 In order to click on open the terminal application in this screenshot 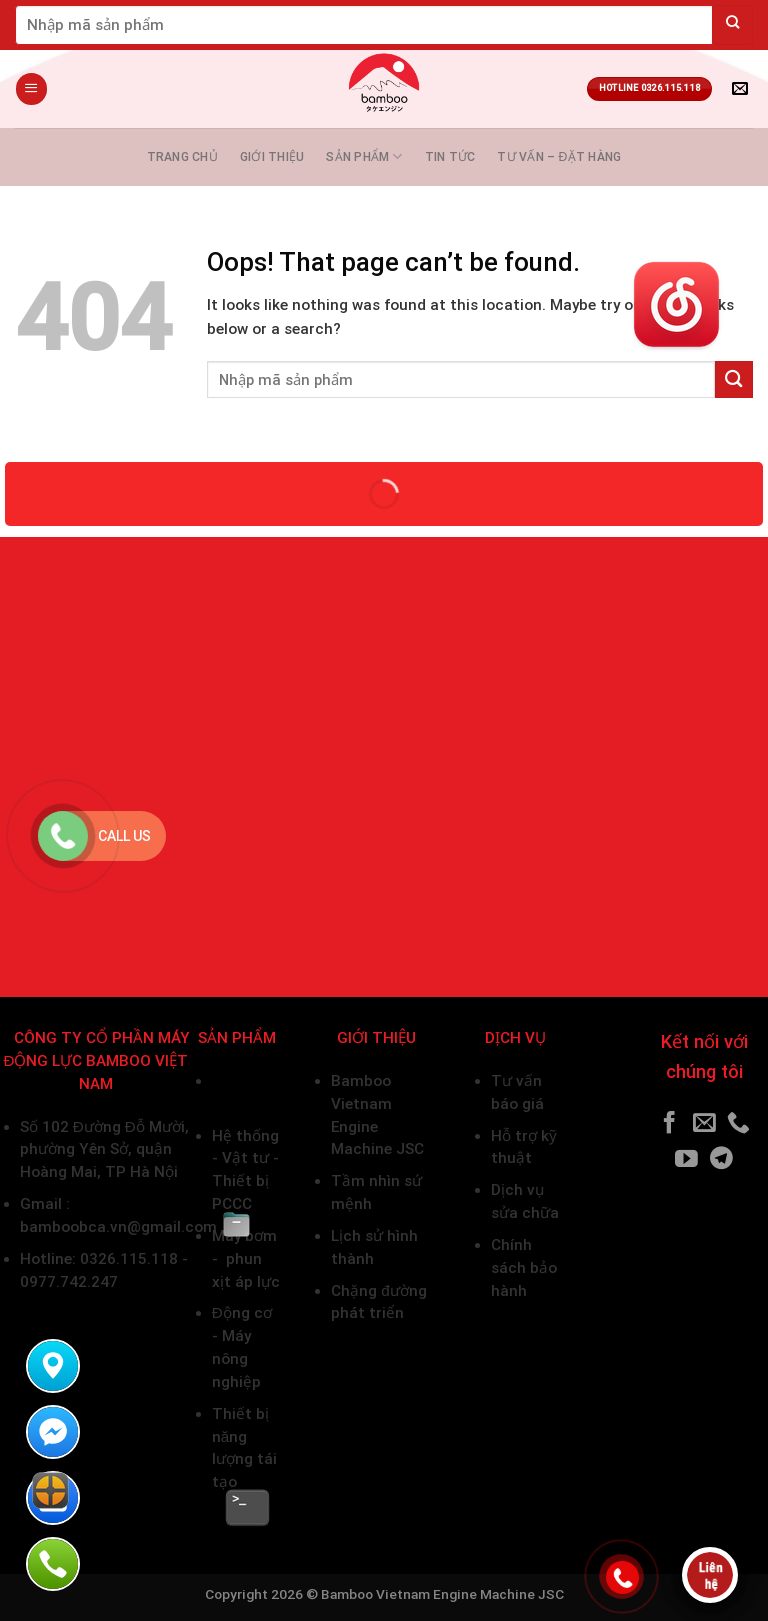, I will do `click(247, 1507)`.